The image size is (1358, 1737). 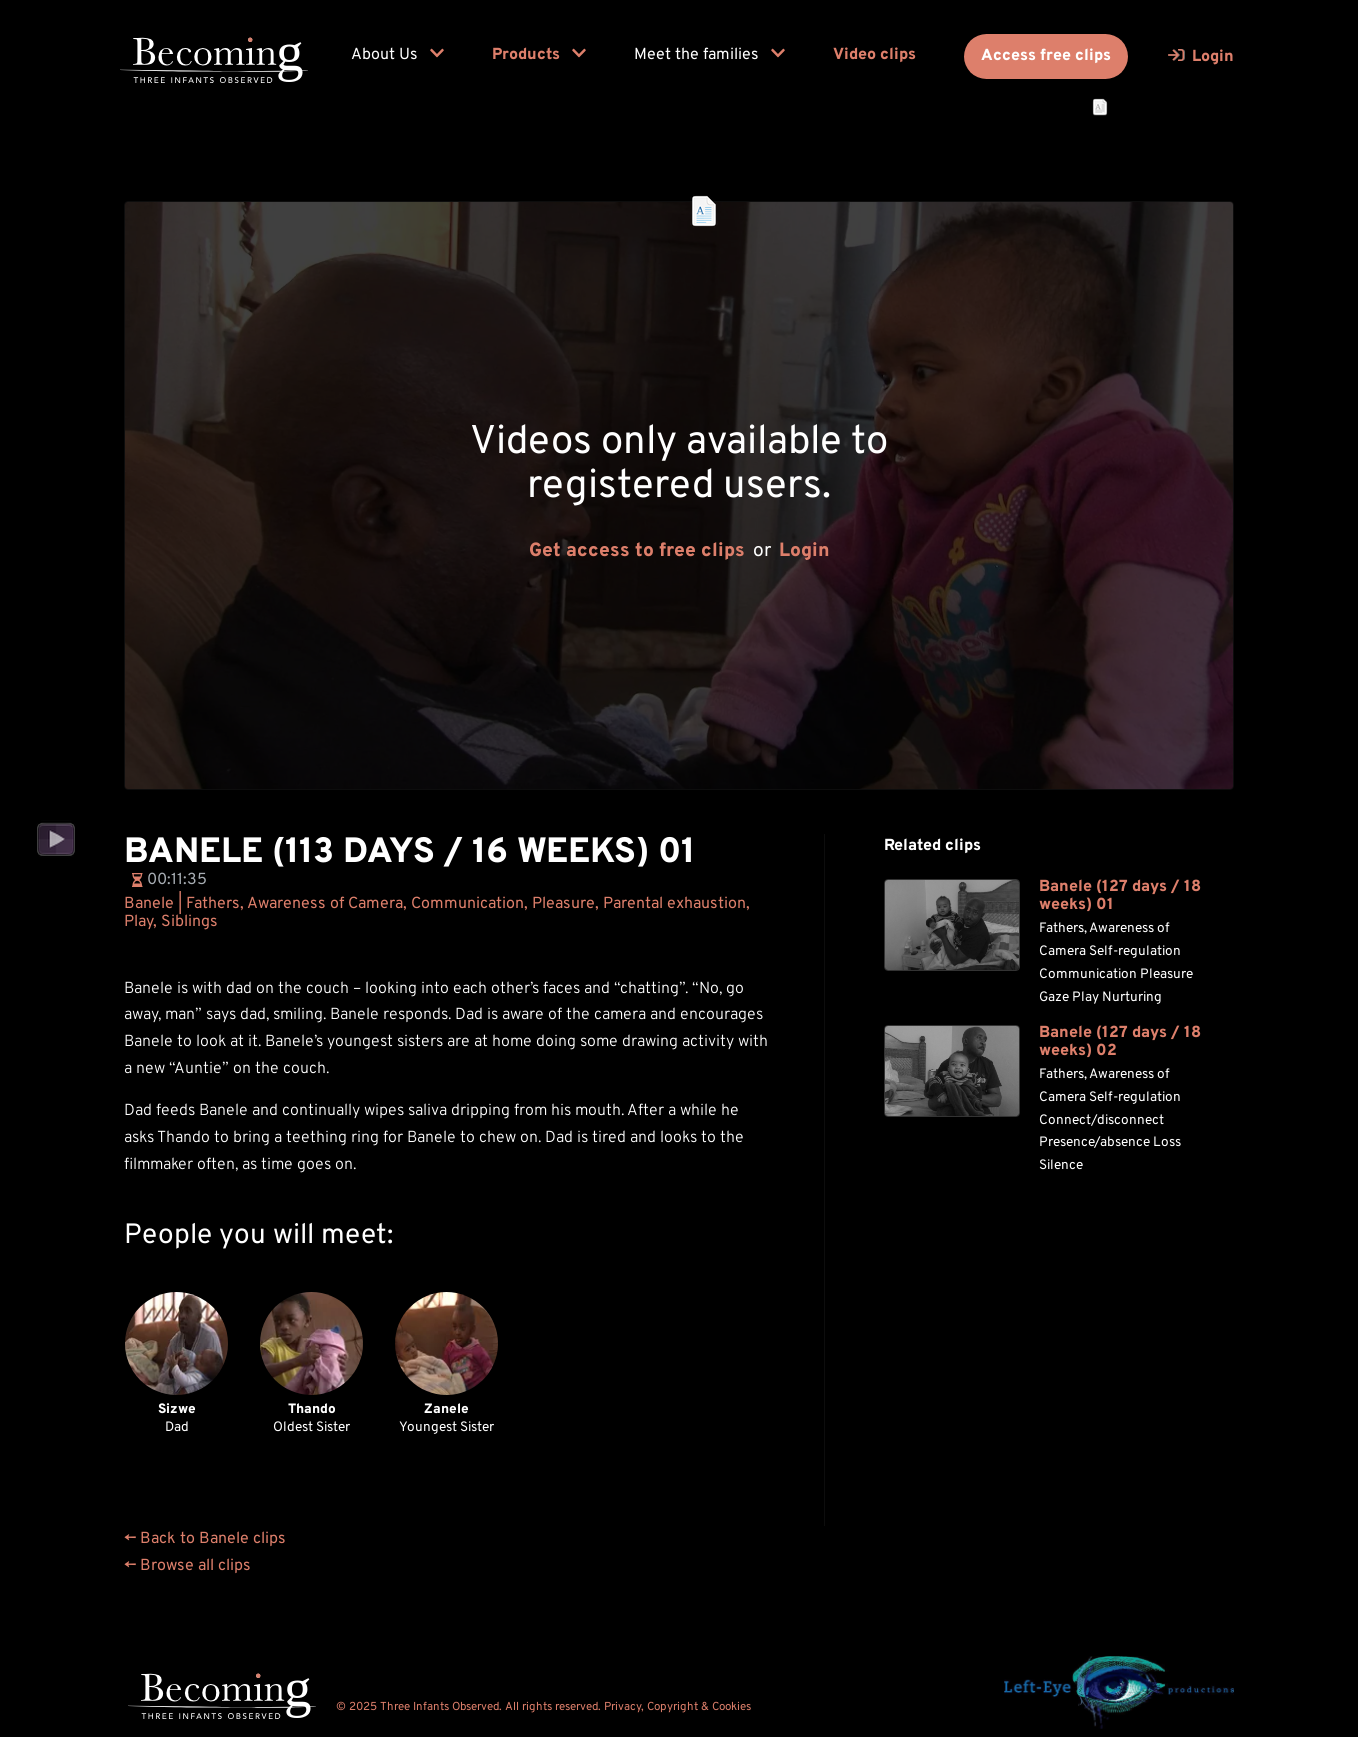 I want to click on open a word processing document, so click(x=704, y=211).